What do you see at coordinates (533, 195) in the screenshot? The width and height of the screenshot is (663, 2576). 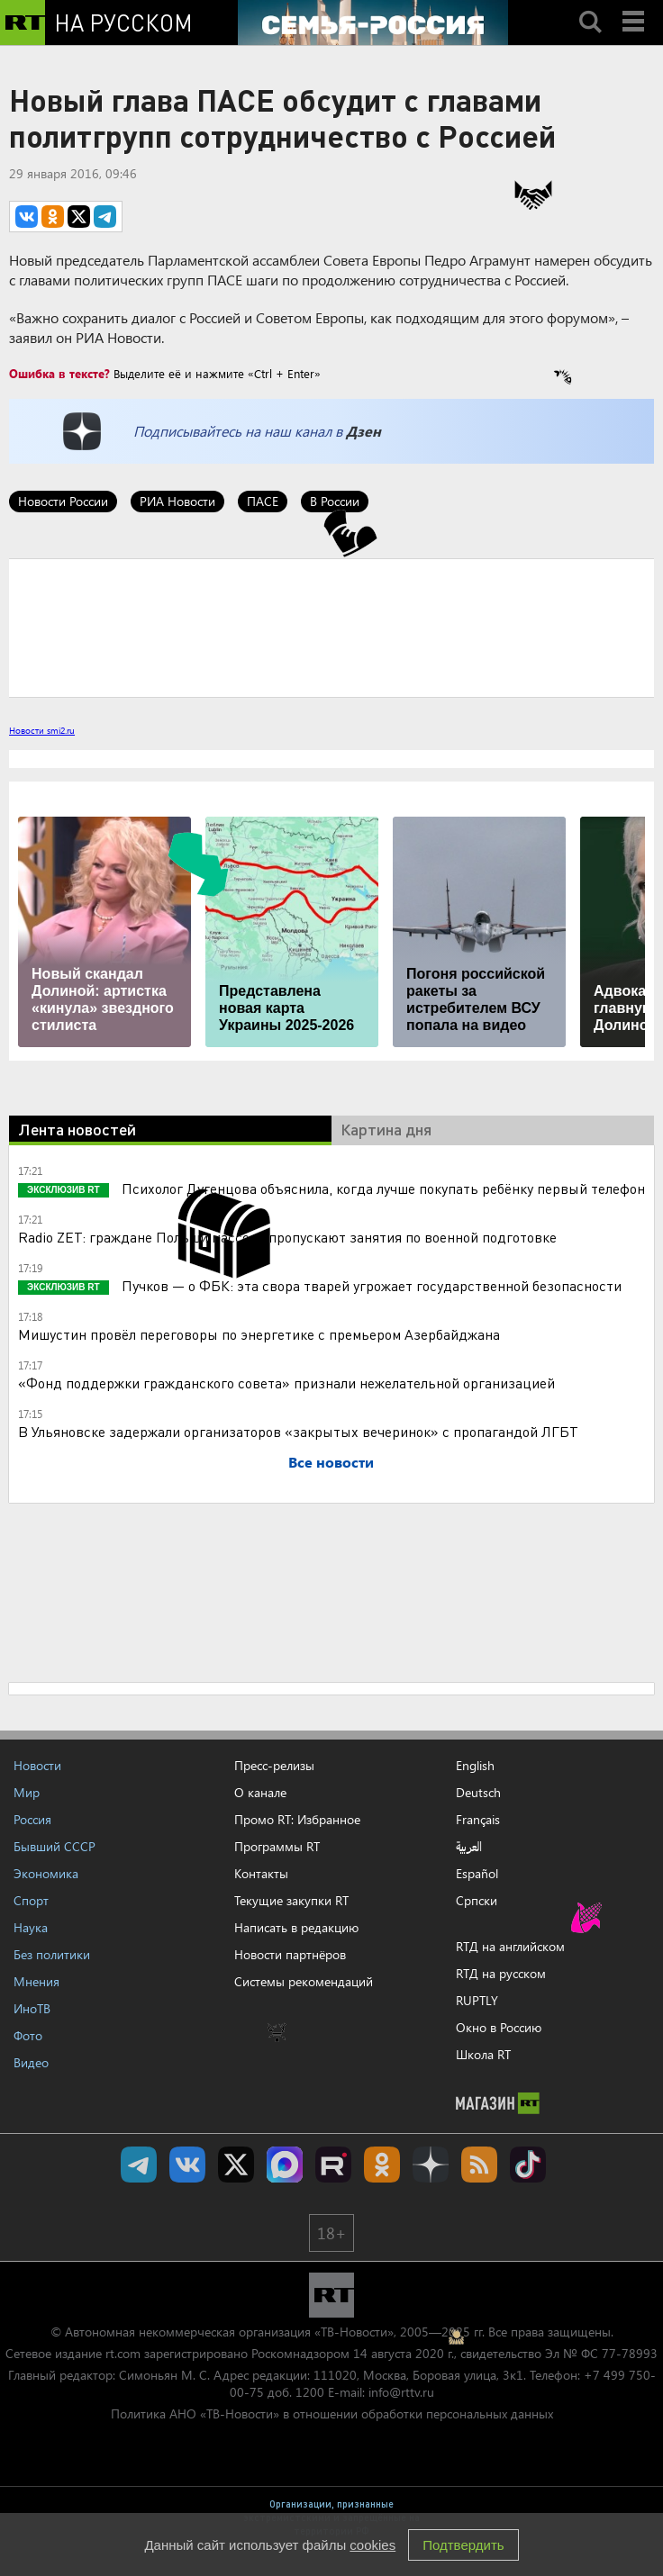 I see `confirm a deal or agreement` at bounding box center [533, 195].